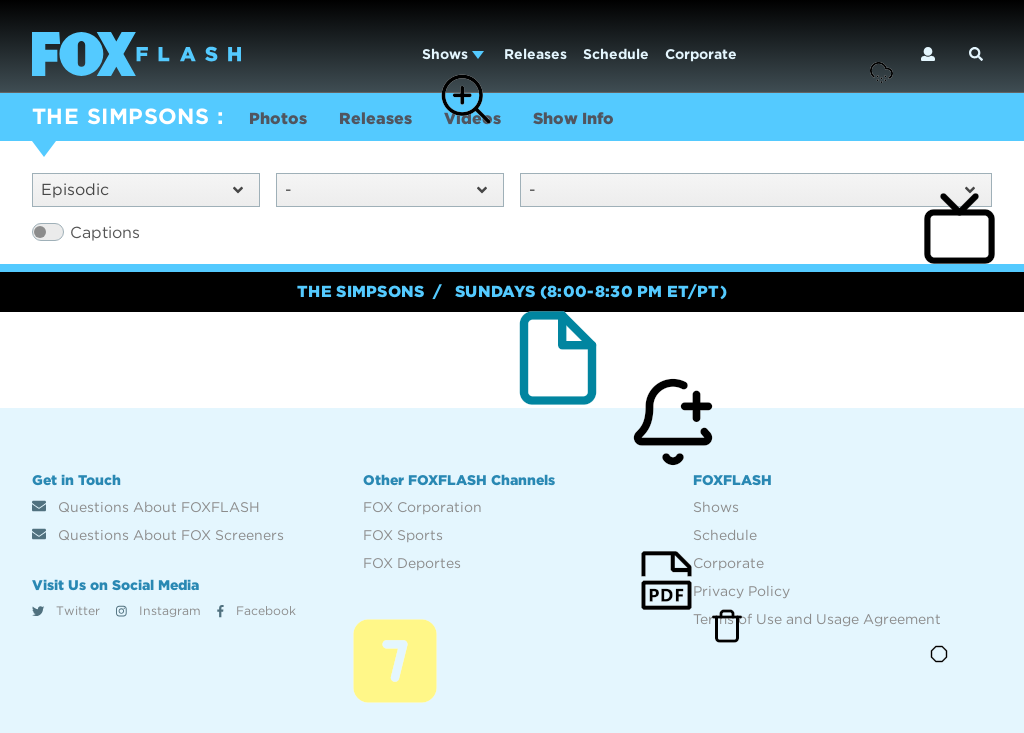 The image size is (1024, 733). What do you see at coordinates (395, 661) in the screenshot?
I see `select or navigate to item number 7` at bounding box center [395, 661].